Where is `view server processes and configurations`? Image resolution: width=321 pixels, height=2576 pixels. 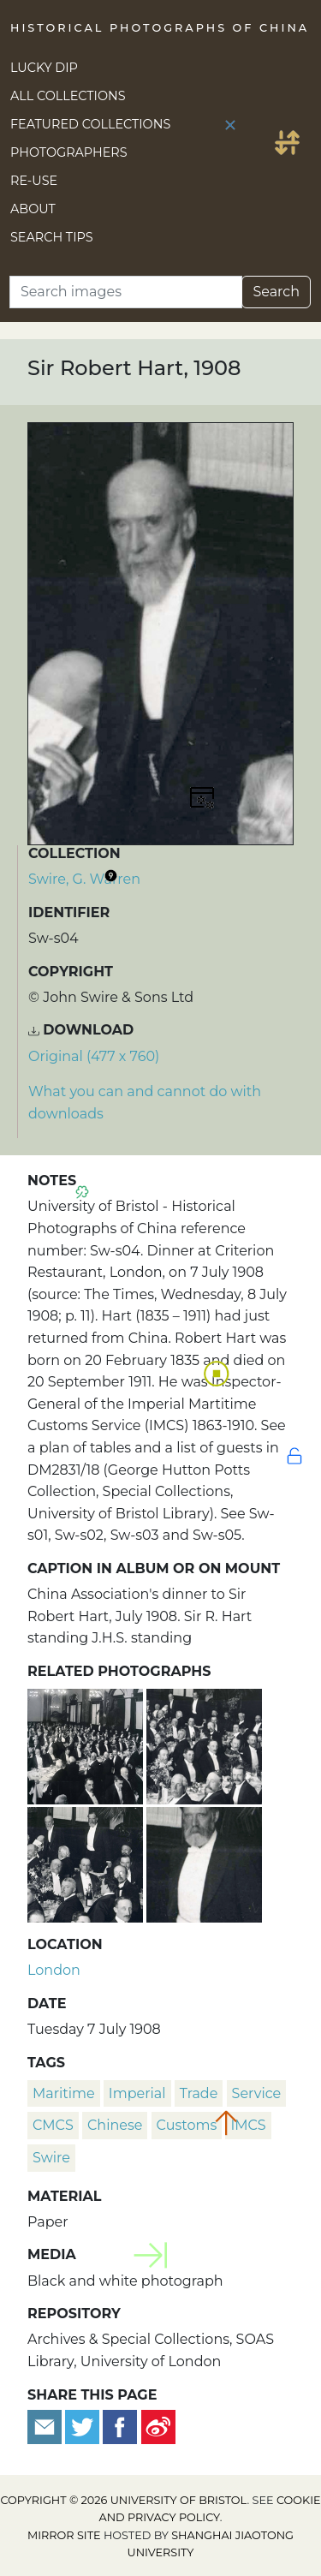
view server processes and configurations is located at coordinates (202, 797).